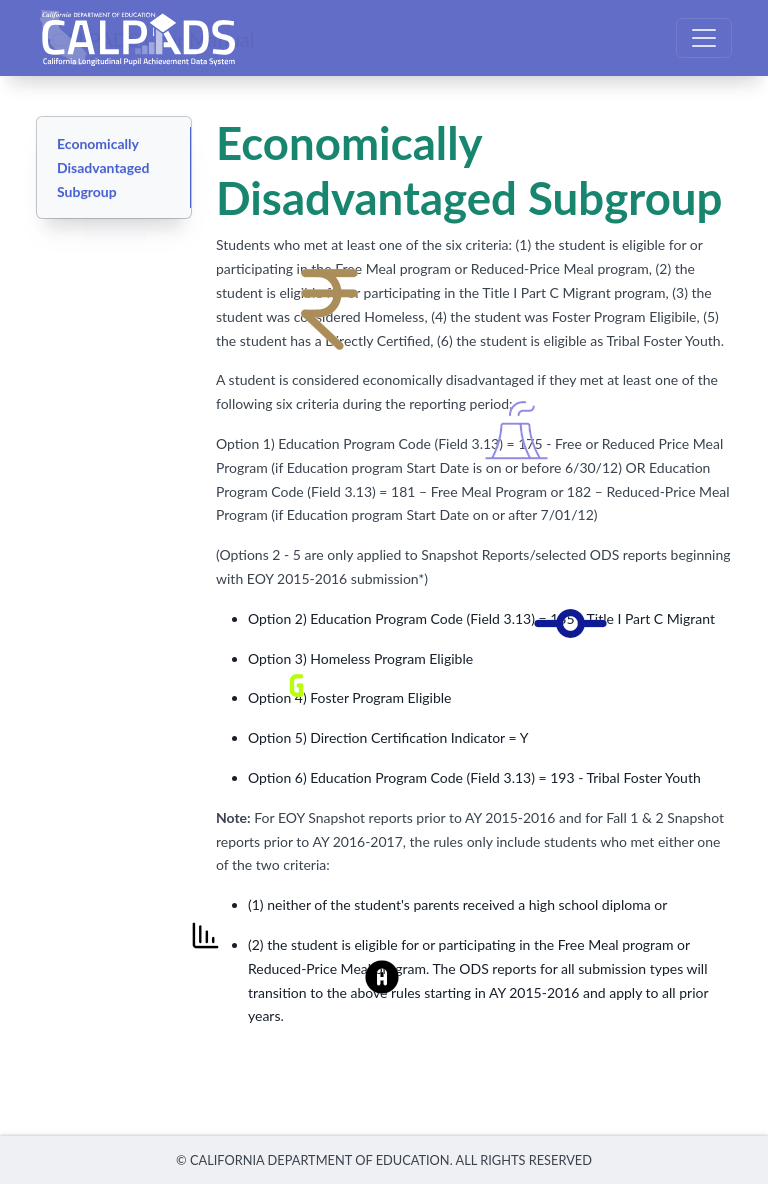 This screenshot has width=768, height=1184. I want to click on indicates GPRS/2G network connection, so click(296, 685).